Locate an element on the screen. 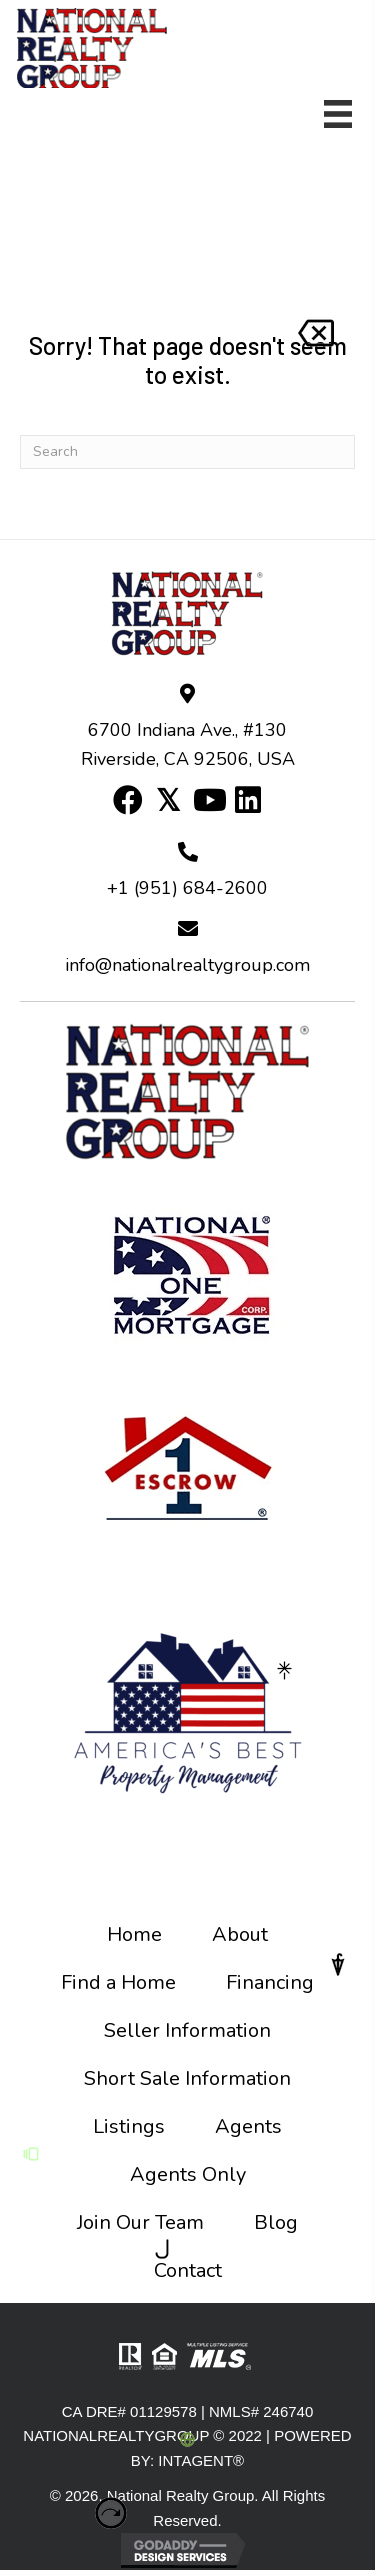  represents the letter J in text formatting or typography is located at coordinates (162, 2249).